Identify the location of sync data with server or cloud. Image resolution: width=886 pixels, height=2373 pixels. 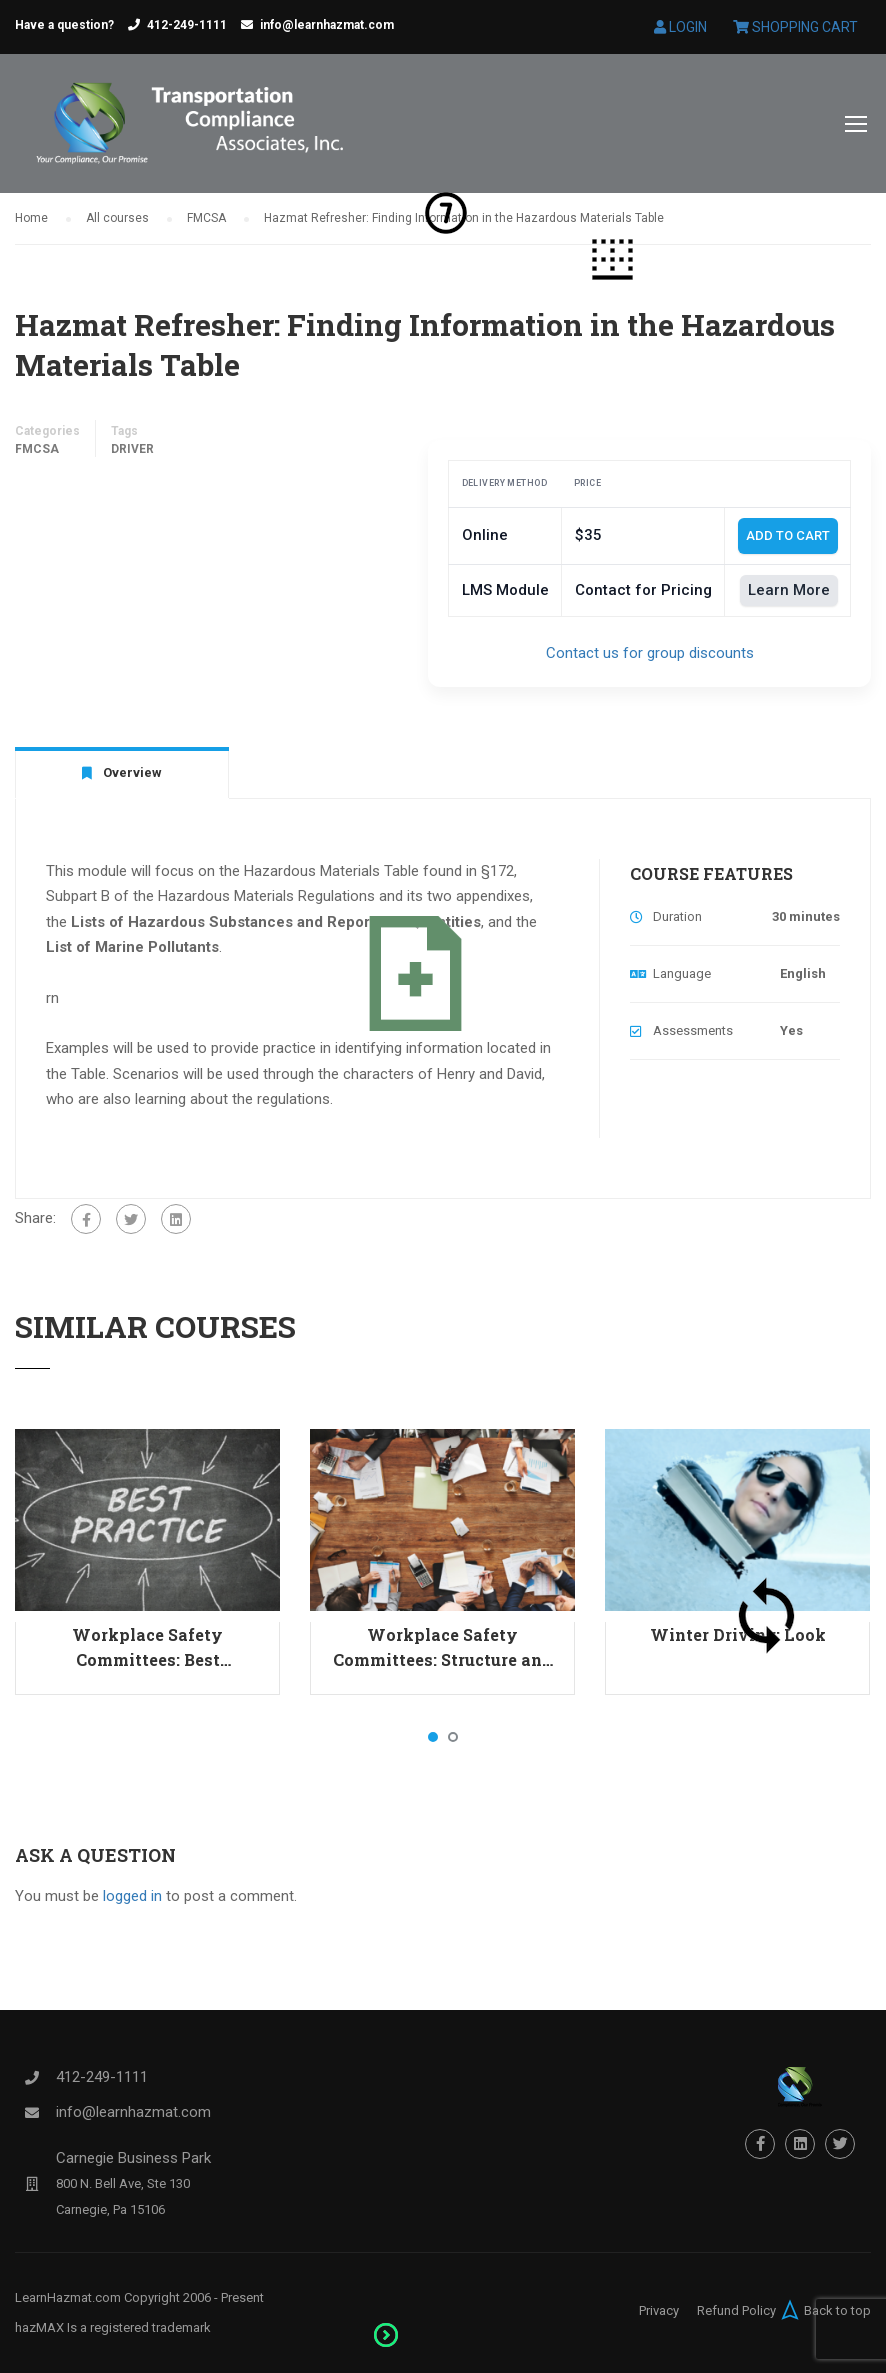
(766, 1615).